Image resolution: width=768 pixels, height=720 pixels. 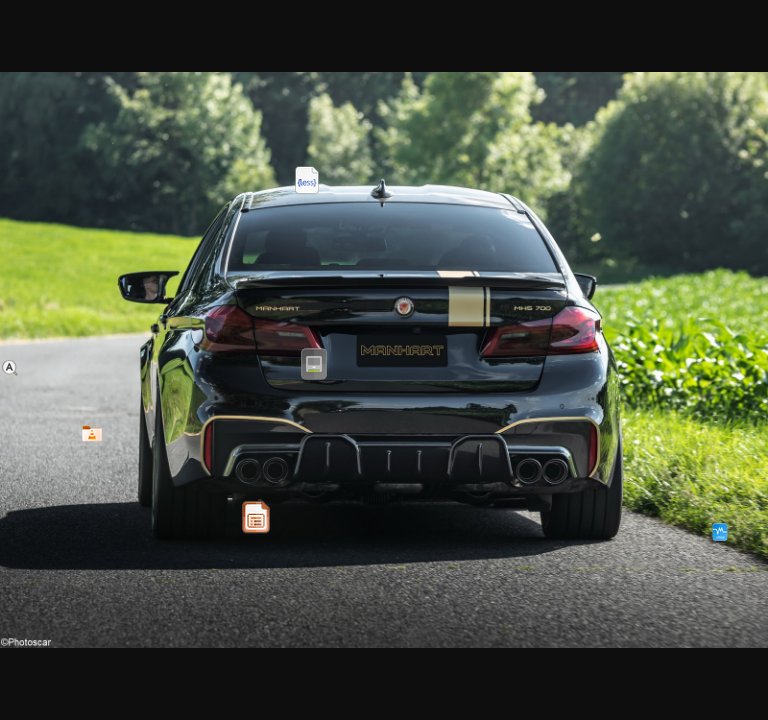 What do you see at coordinates (307, 180) in the screenshot?
I see `a LESS stylesheet file` at bounding box center [307, 180].